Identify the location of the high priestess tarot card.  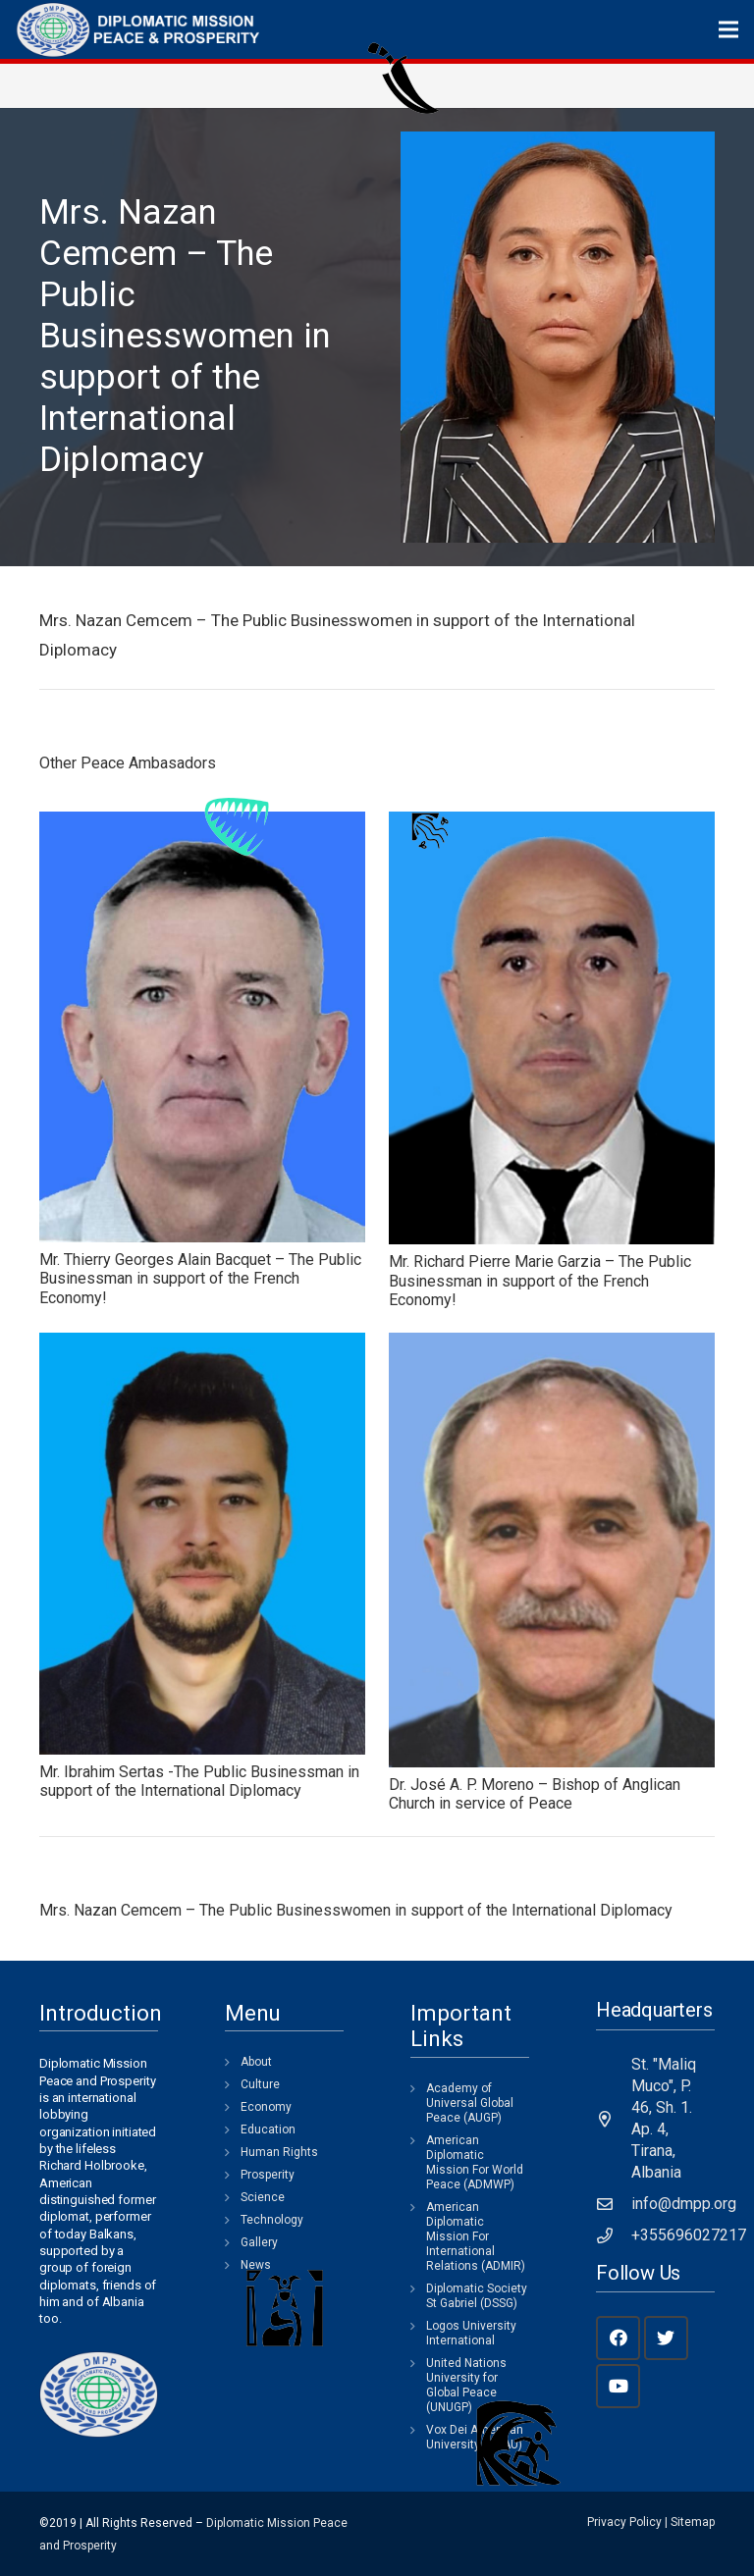
(285, 2308).